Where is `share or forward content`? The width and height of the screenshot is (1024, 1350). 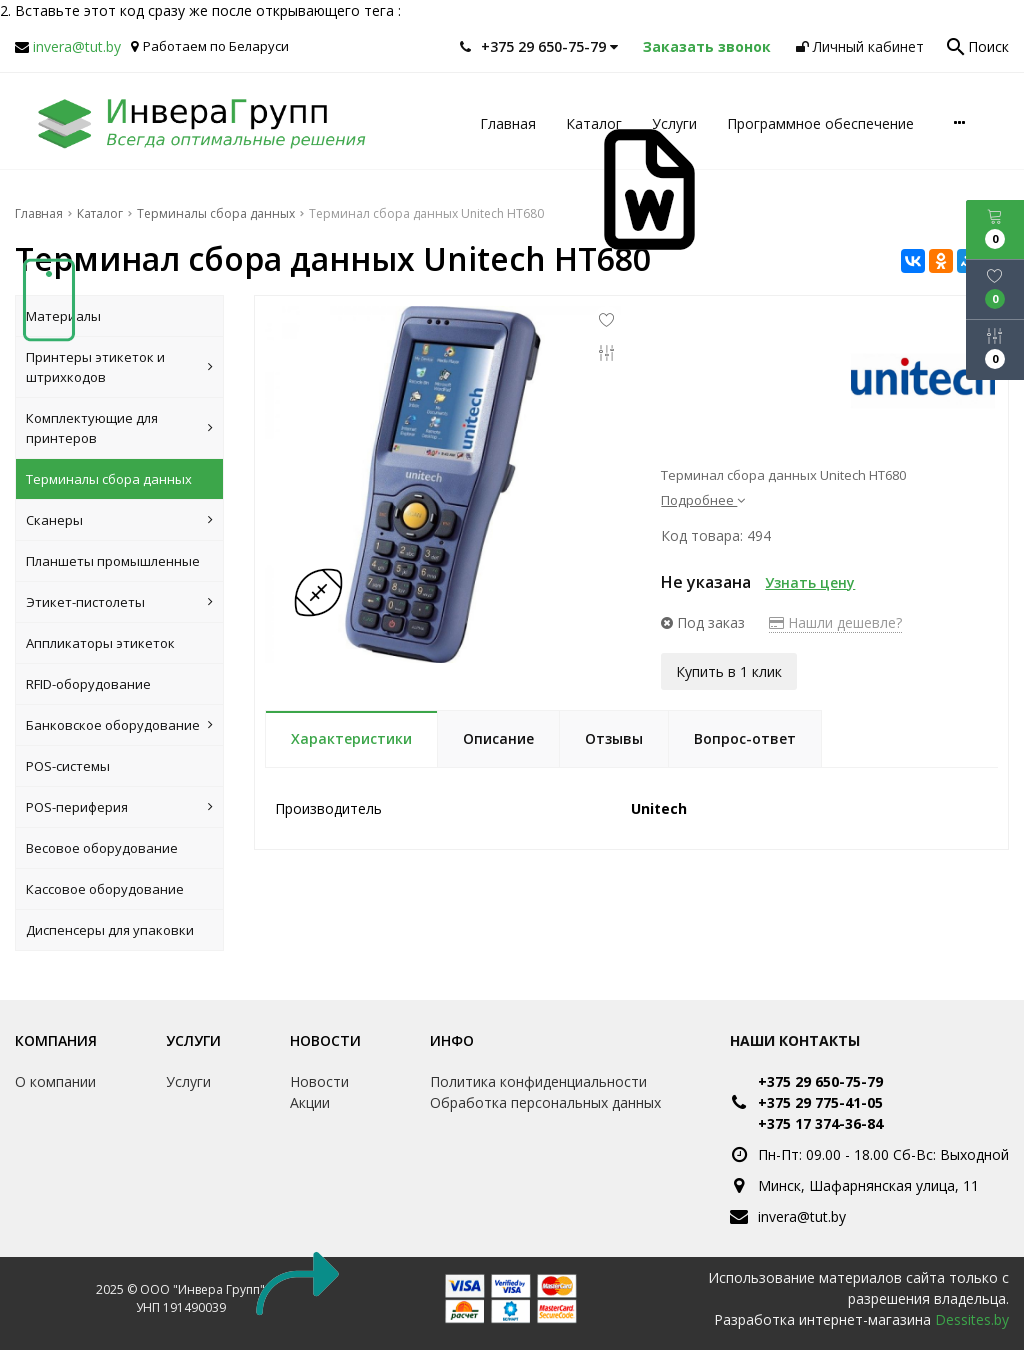 share or forward content is located at coordinates (297, 1283).